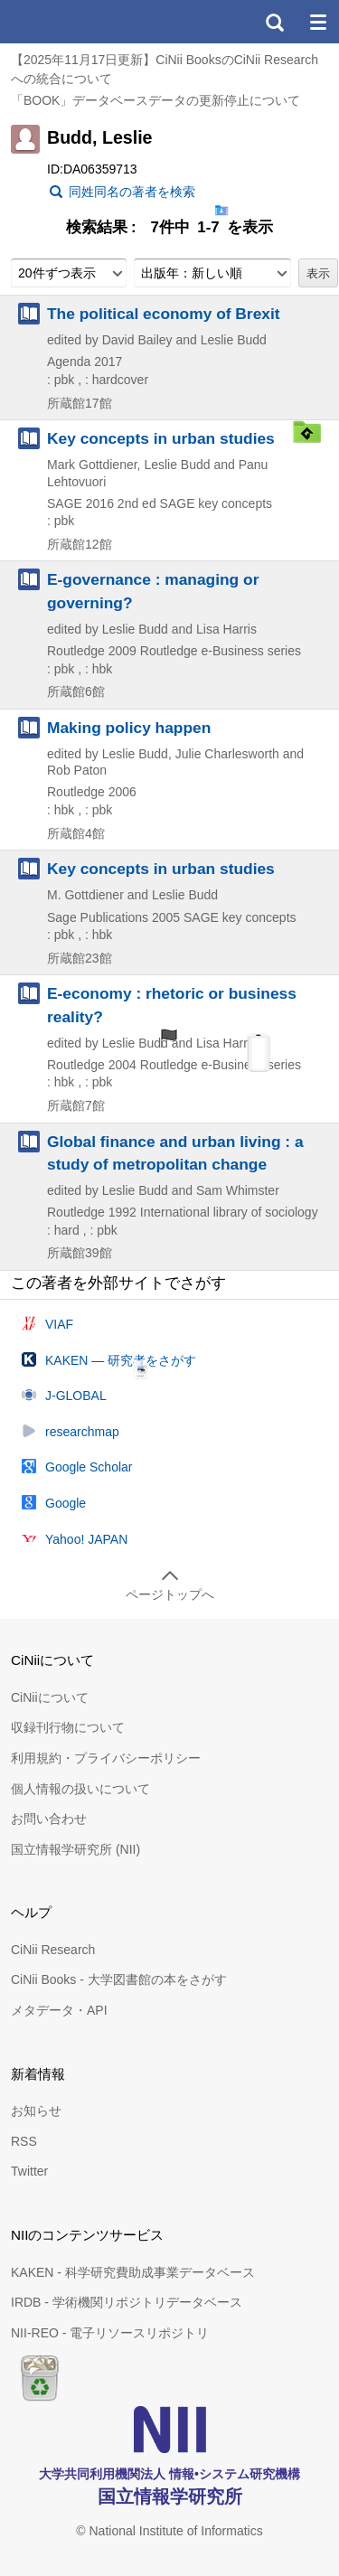 Image resolution: width=339 pixels, height=2576 pixels. Describe the element at coordinates (259, 1051) in the screenshot. I see `access airport extreme router settings` at that location.